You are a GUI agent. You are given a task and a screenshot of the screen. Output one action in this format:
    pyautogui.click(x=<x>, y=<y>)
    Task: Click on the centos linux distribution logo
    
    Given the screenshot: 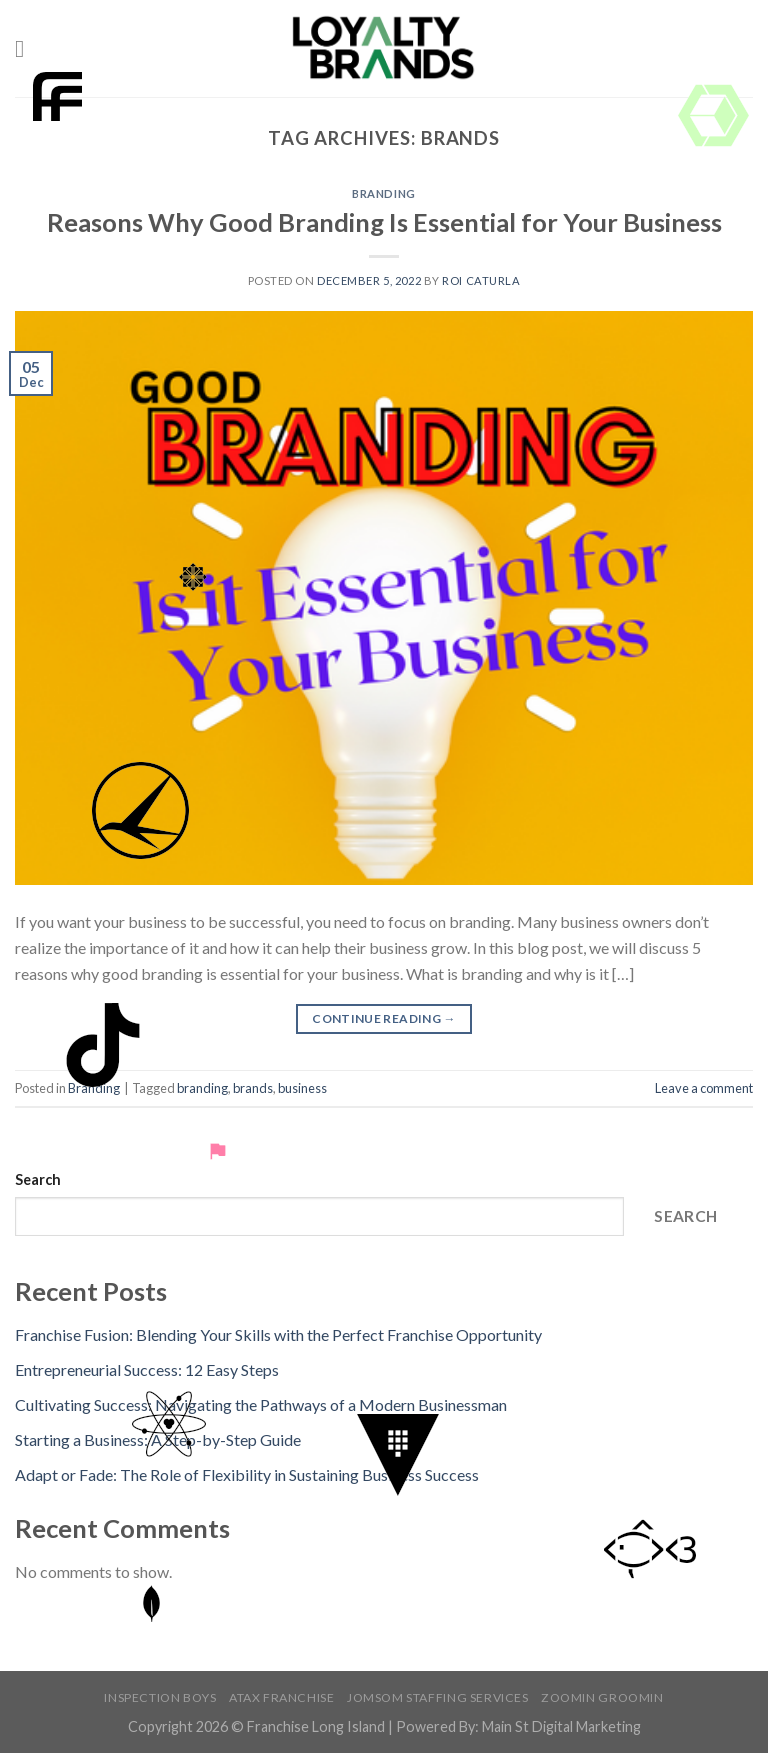 What is the action you would take?
    pyautogui.click(x=193, y=577)
    